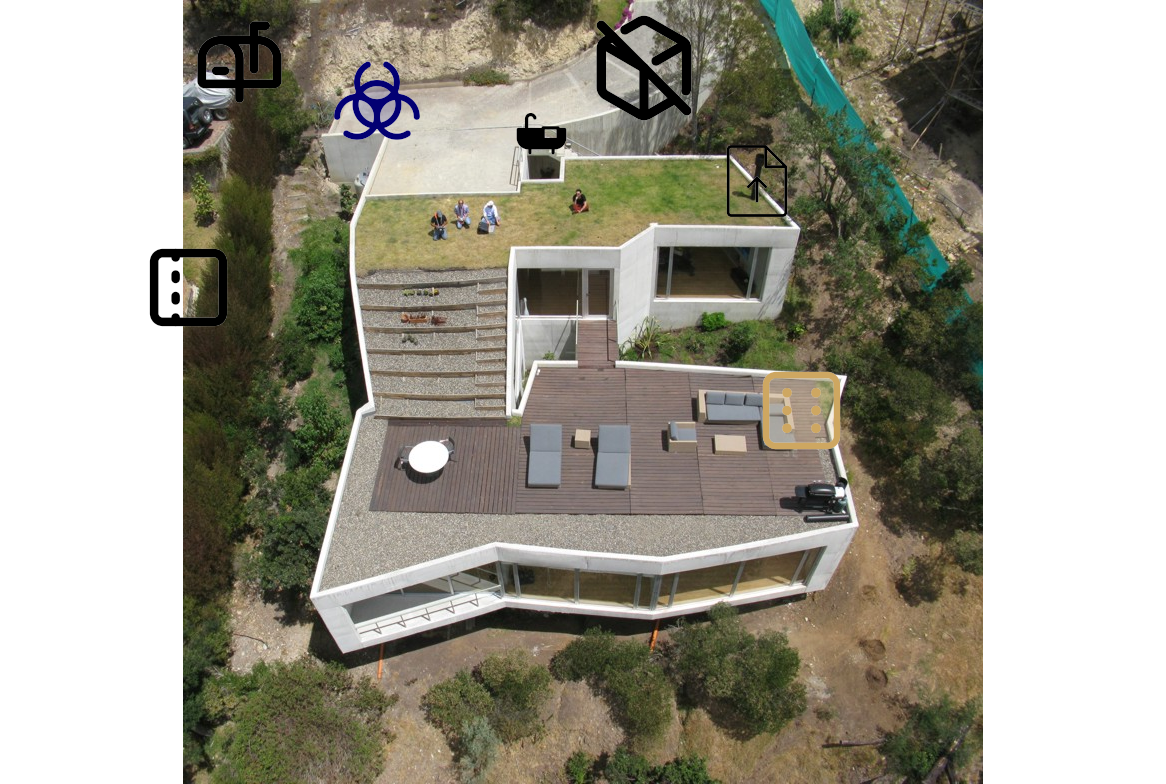 This screenshot has height=784, width=1166. Describe the element at coordinates (801, 410) in the screenshot. I see `randomize or shuffle content` at that location.